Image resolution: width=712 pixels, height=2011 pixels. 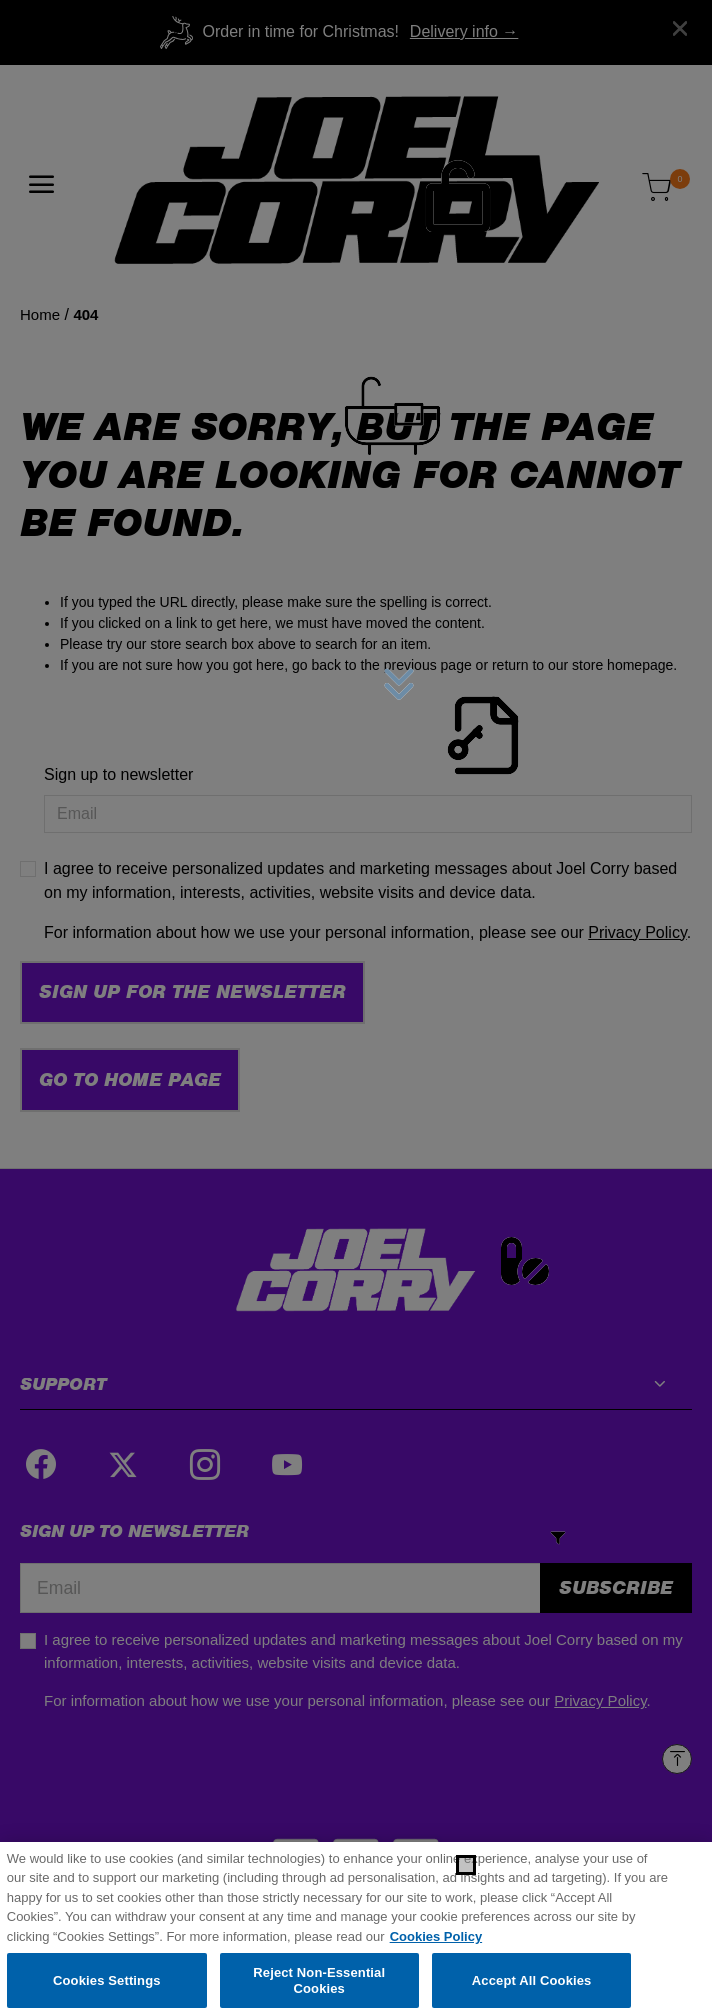 I want to click on scroll down or view more content, so click(x=399, y=683).